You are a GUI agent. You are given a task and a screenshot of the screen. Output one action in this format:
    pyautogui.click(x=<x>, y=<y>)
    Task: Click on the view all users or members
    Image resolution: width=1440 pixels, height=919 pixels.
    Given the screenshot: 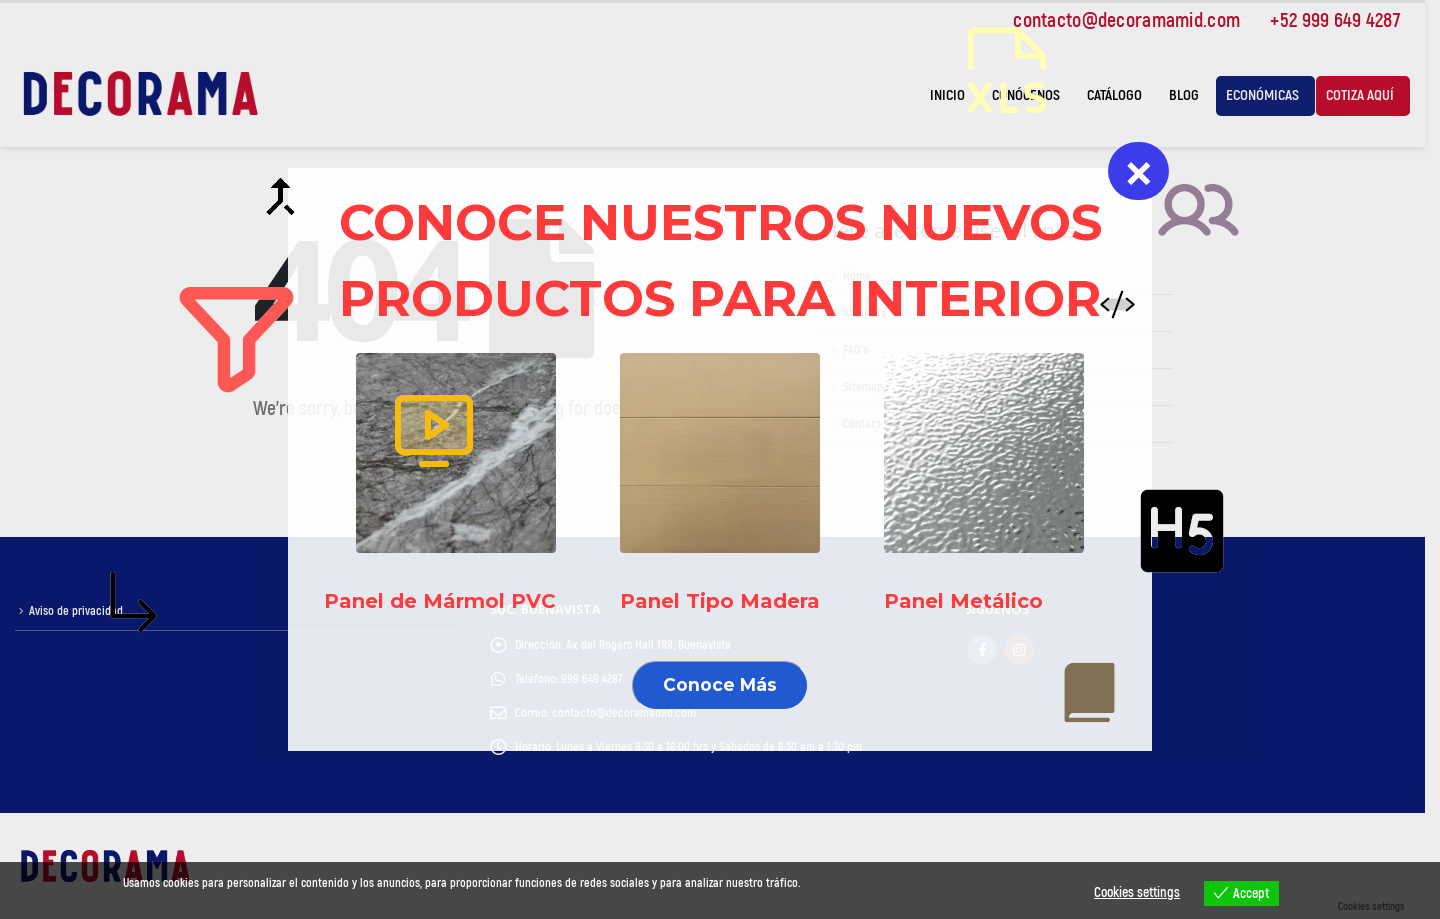 What is the action you would take?
    pyautogui.click(x=1198, y=210)
    